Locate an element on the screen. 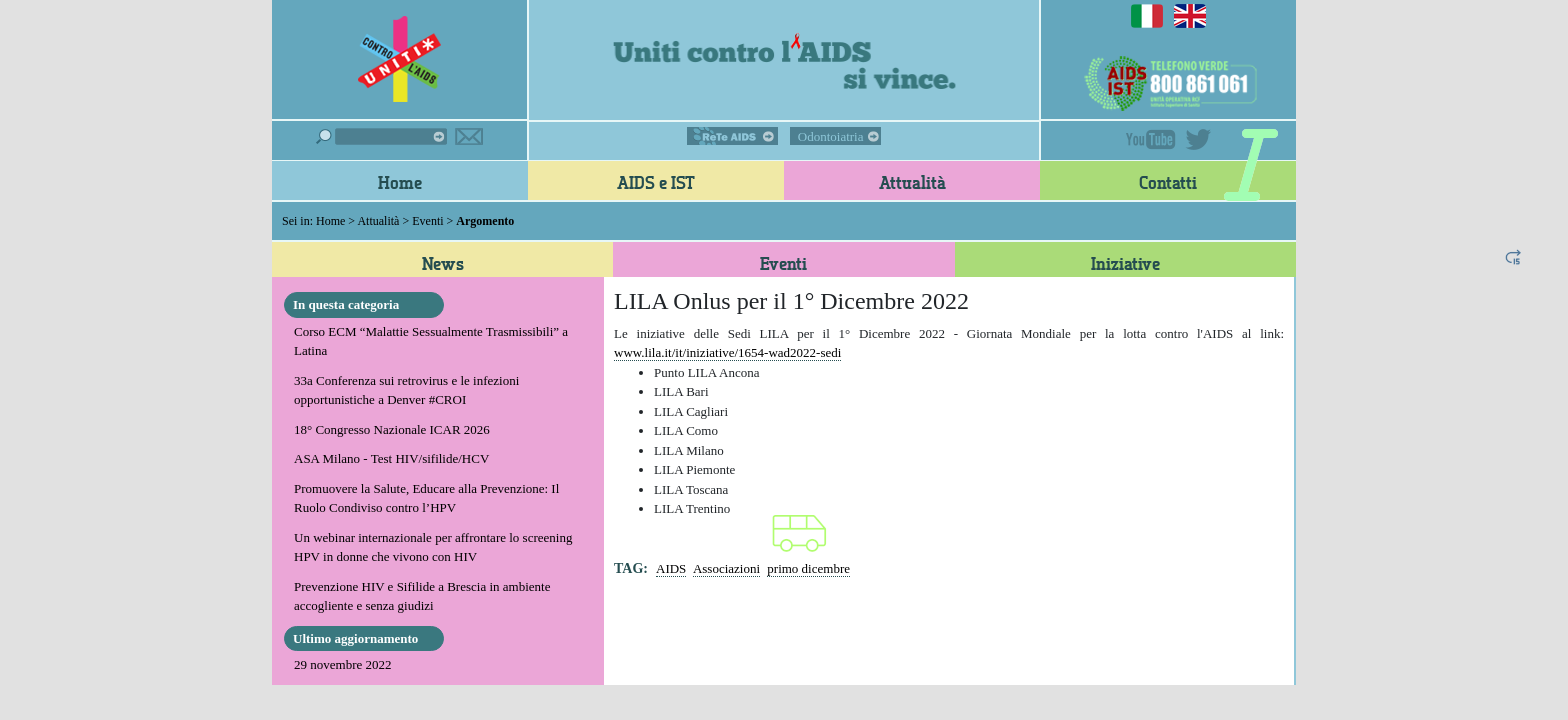 Image resolution: width=1568 pixels, height=720 pixels. track delivery or shipping status is located at coordinates (797, 532).